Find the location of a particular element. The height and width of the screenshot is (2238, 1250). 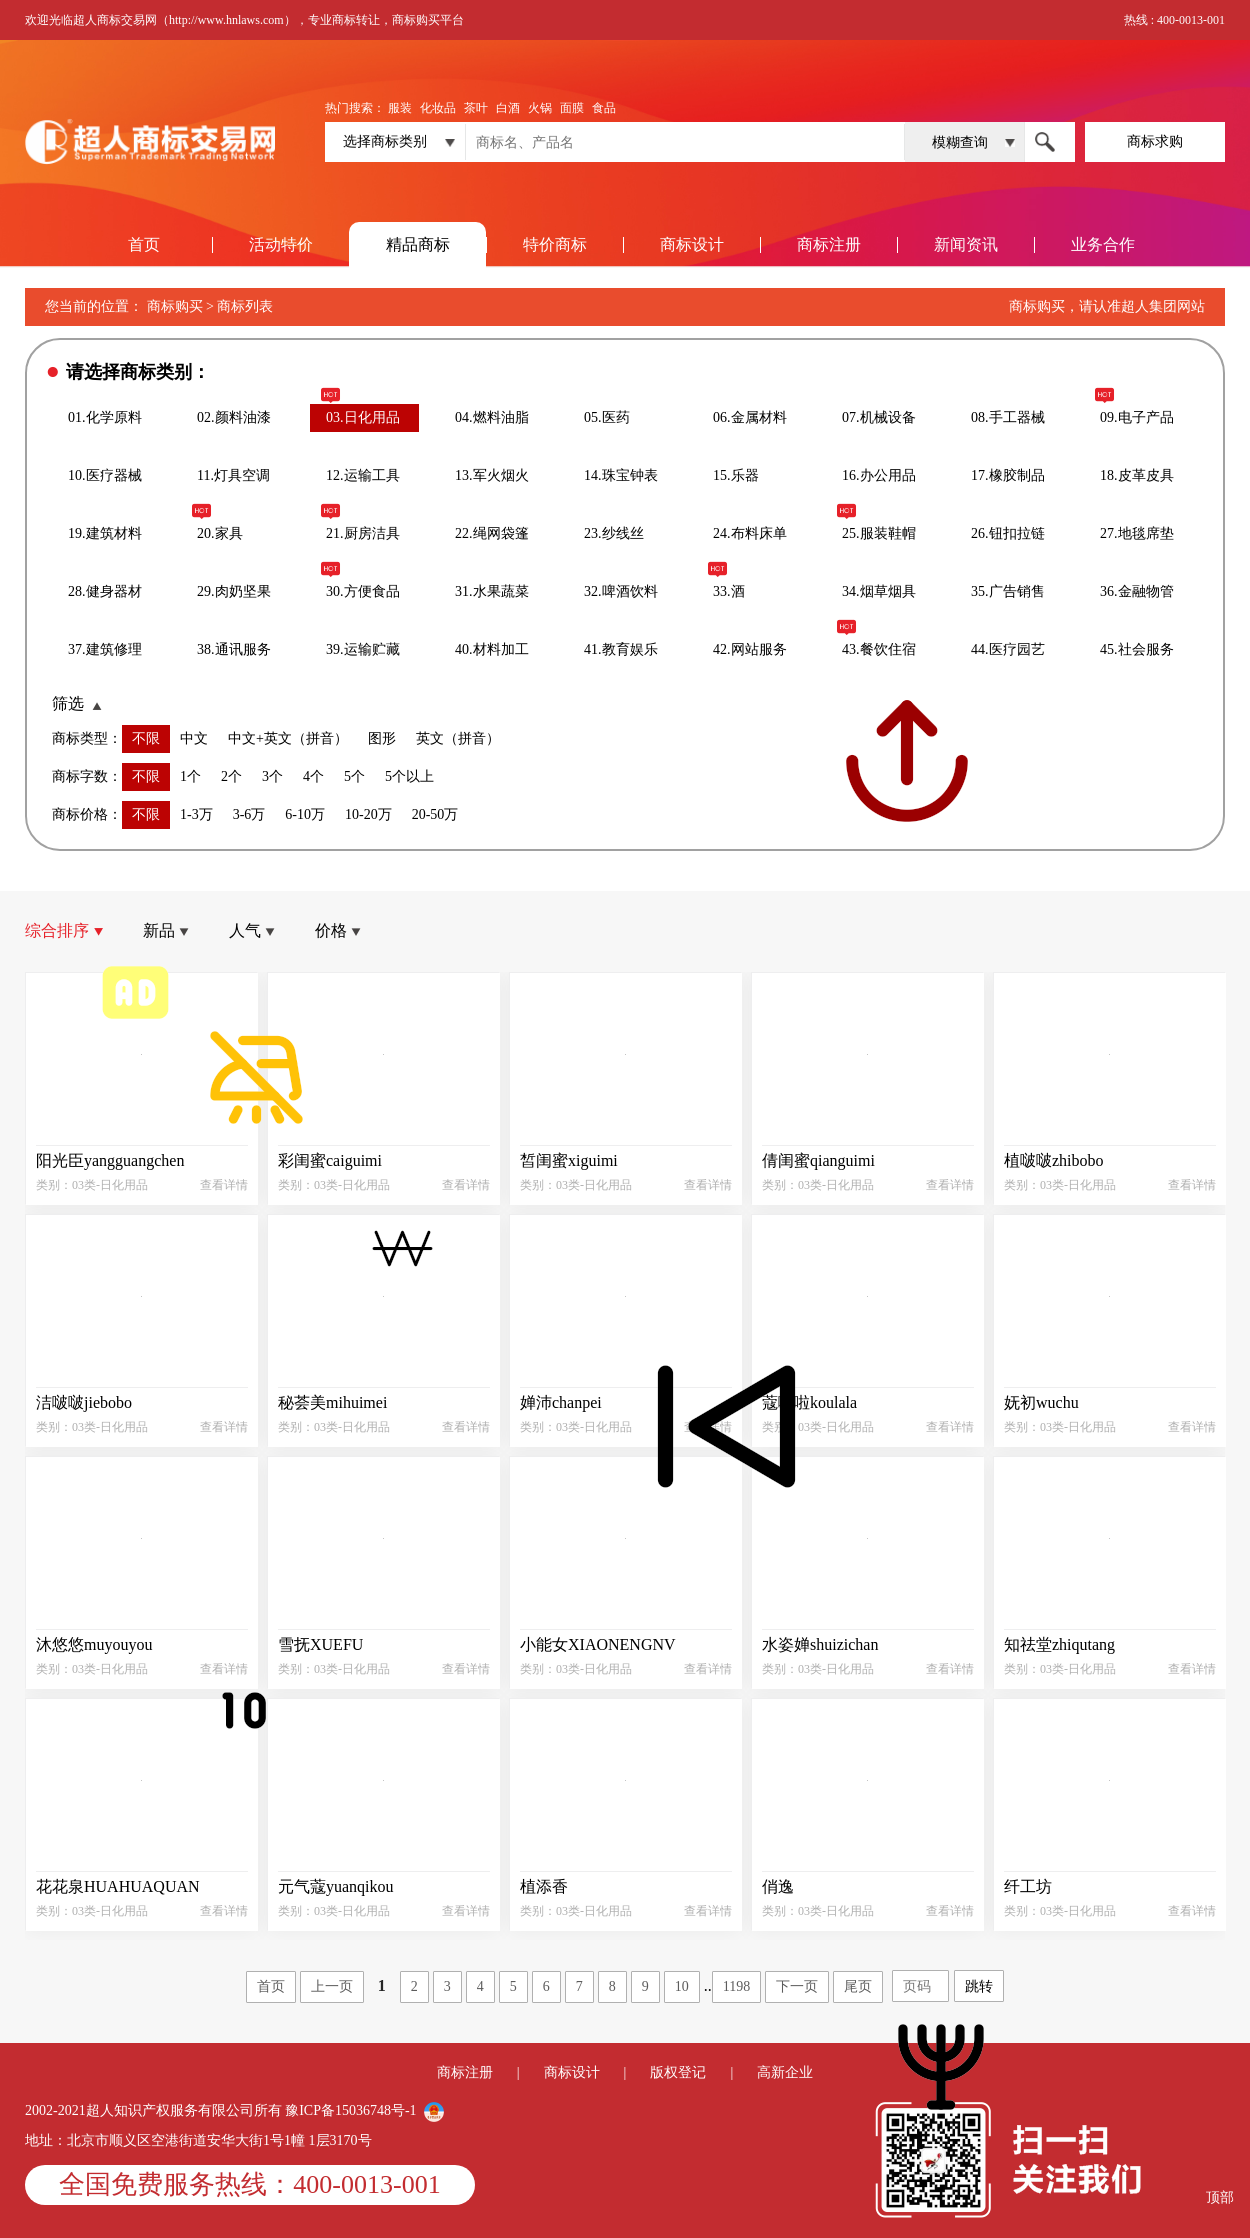

indicates sponsored or advertisement content is located at coordinates (135, 992).